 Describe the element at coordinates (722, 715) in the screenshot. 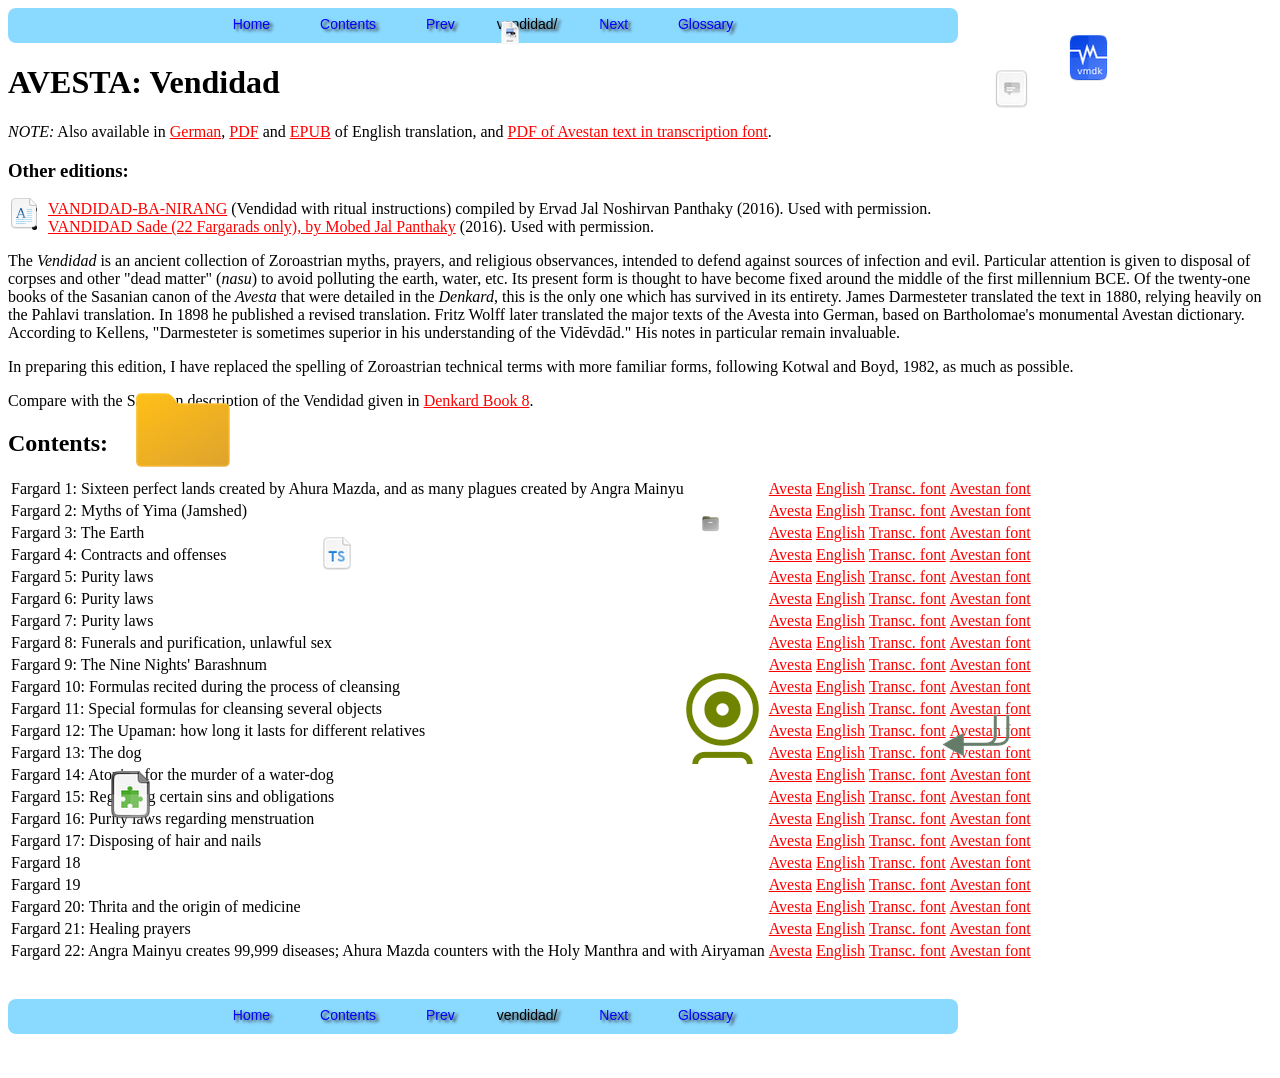

I see `access webcam settings` at that location.